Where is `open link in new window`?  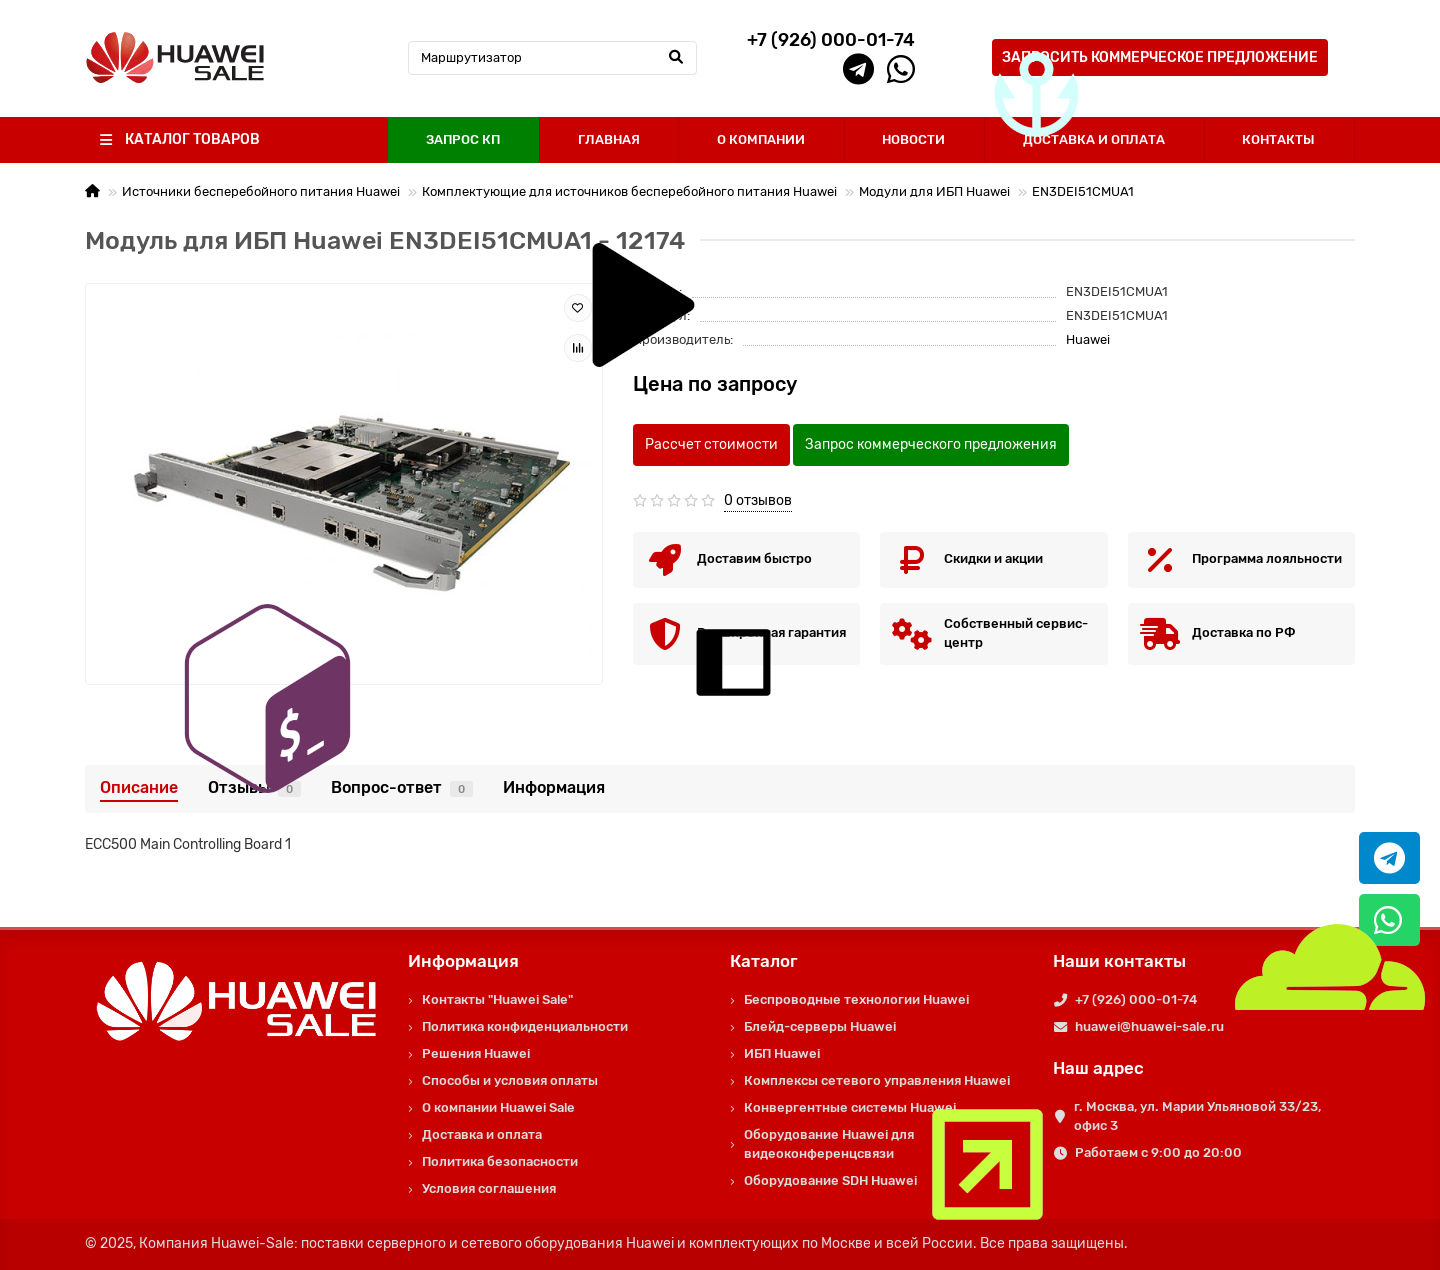
open link in new window is located at coordinates (987, 1164).